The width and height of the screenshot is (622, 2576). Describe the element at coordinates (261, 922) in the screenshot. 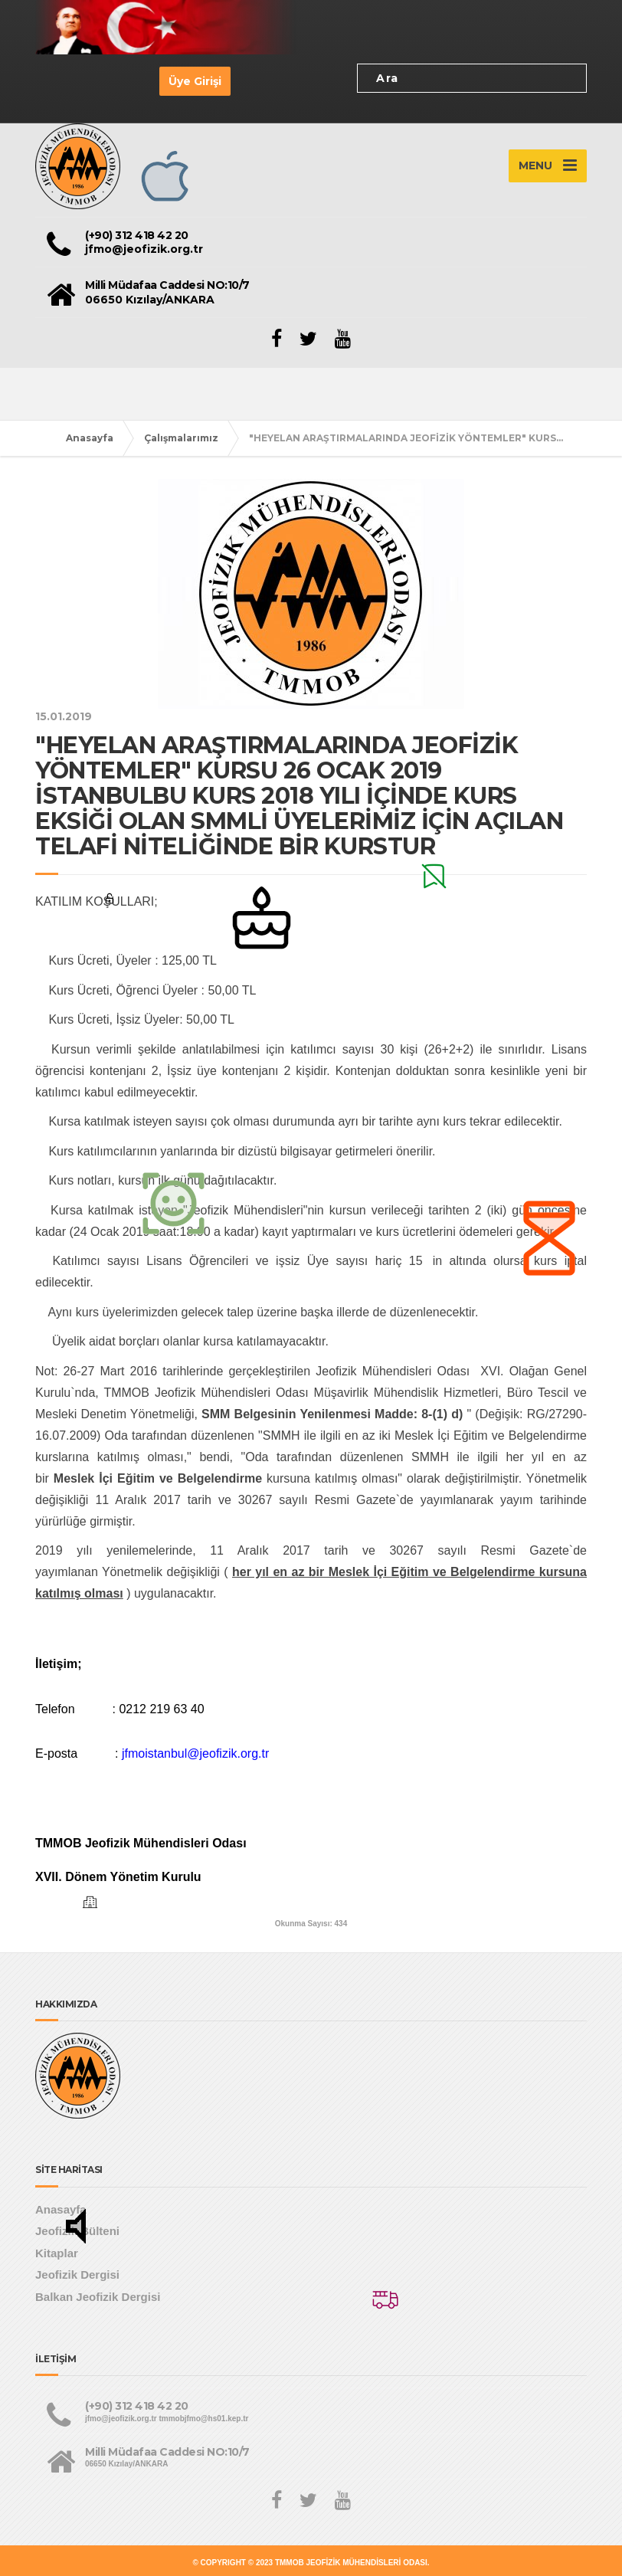

I see `view birthday or celebration reminders` at that location.